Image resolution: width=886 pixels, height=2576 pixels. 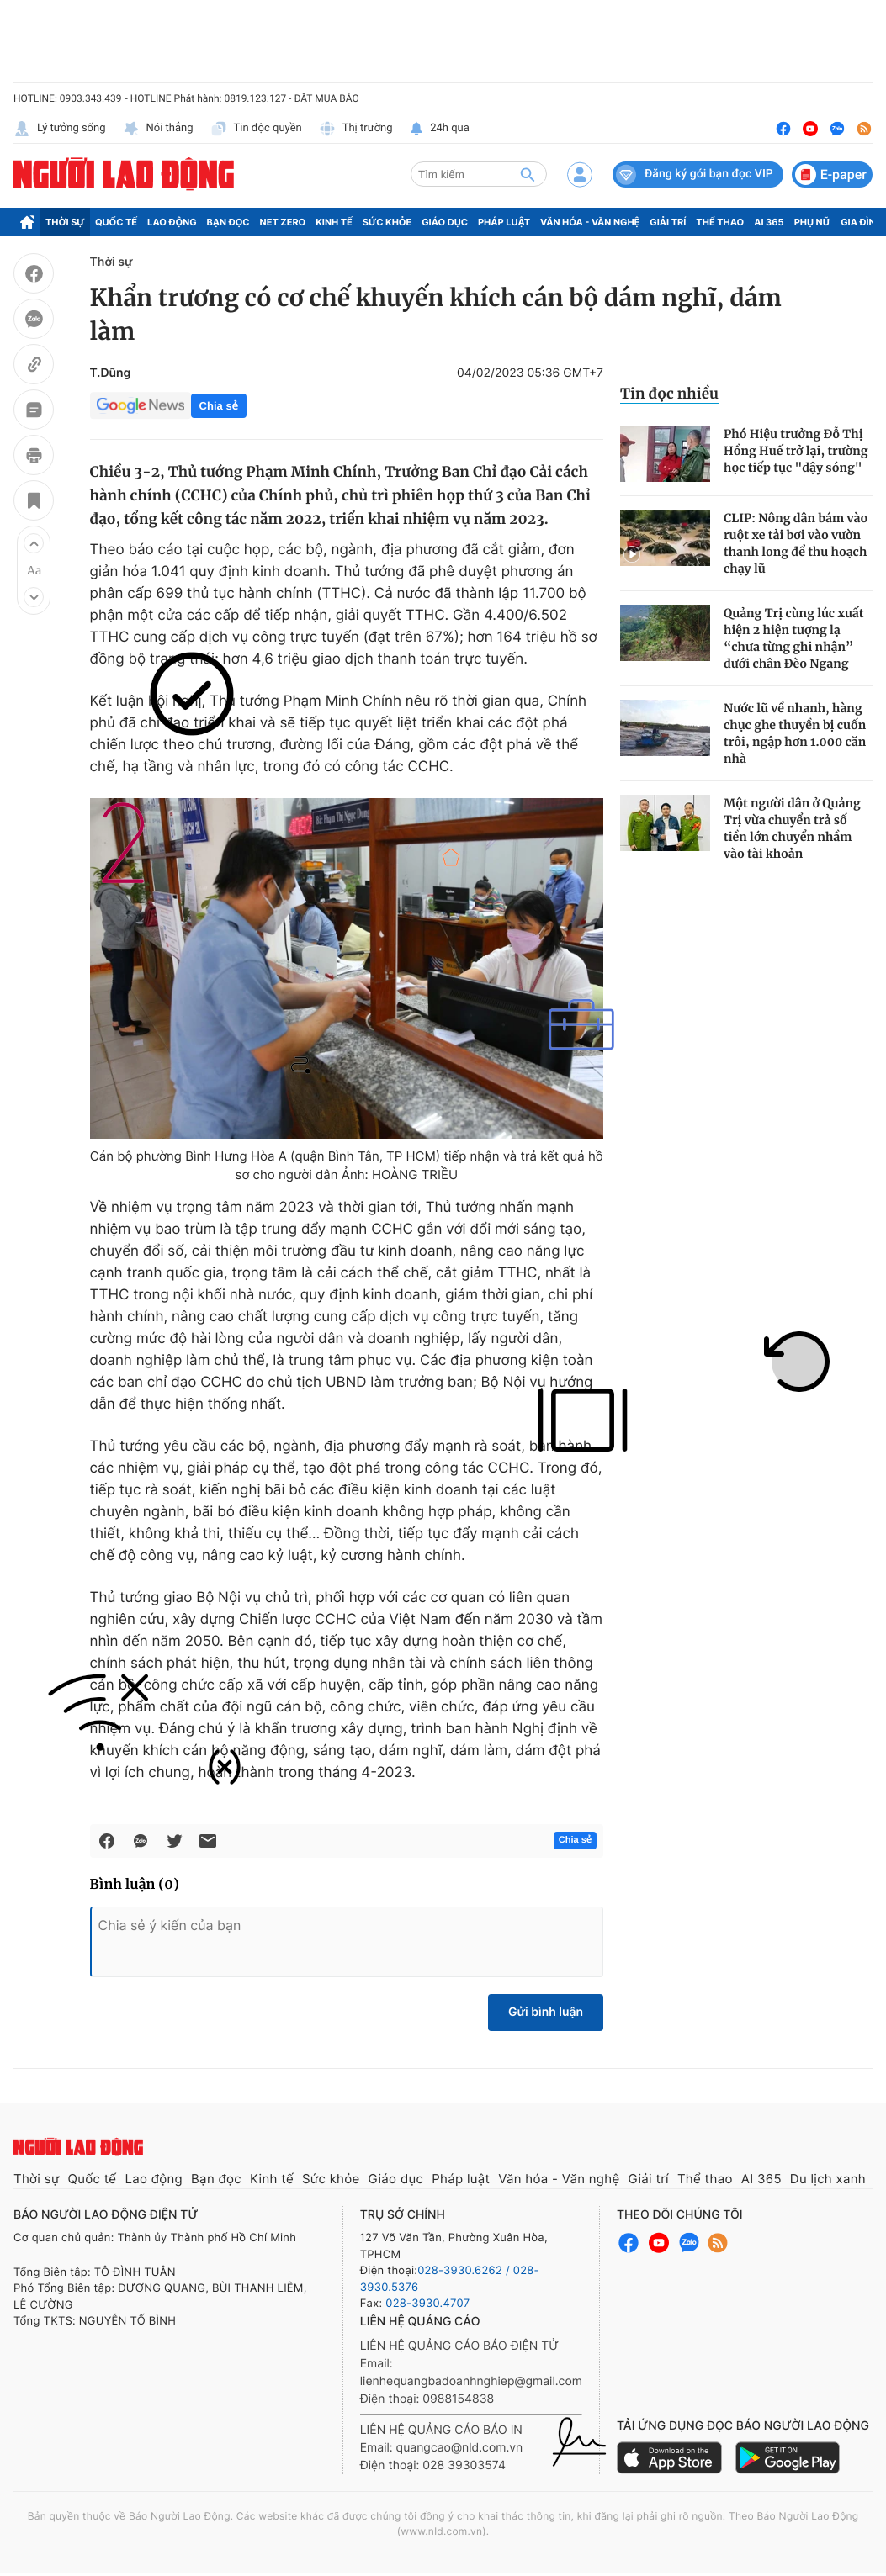 I want to click on select pentagon shape tool, so click(x=451, y=858).